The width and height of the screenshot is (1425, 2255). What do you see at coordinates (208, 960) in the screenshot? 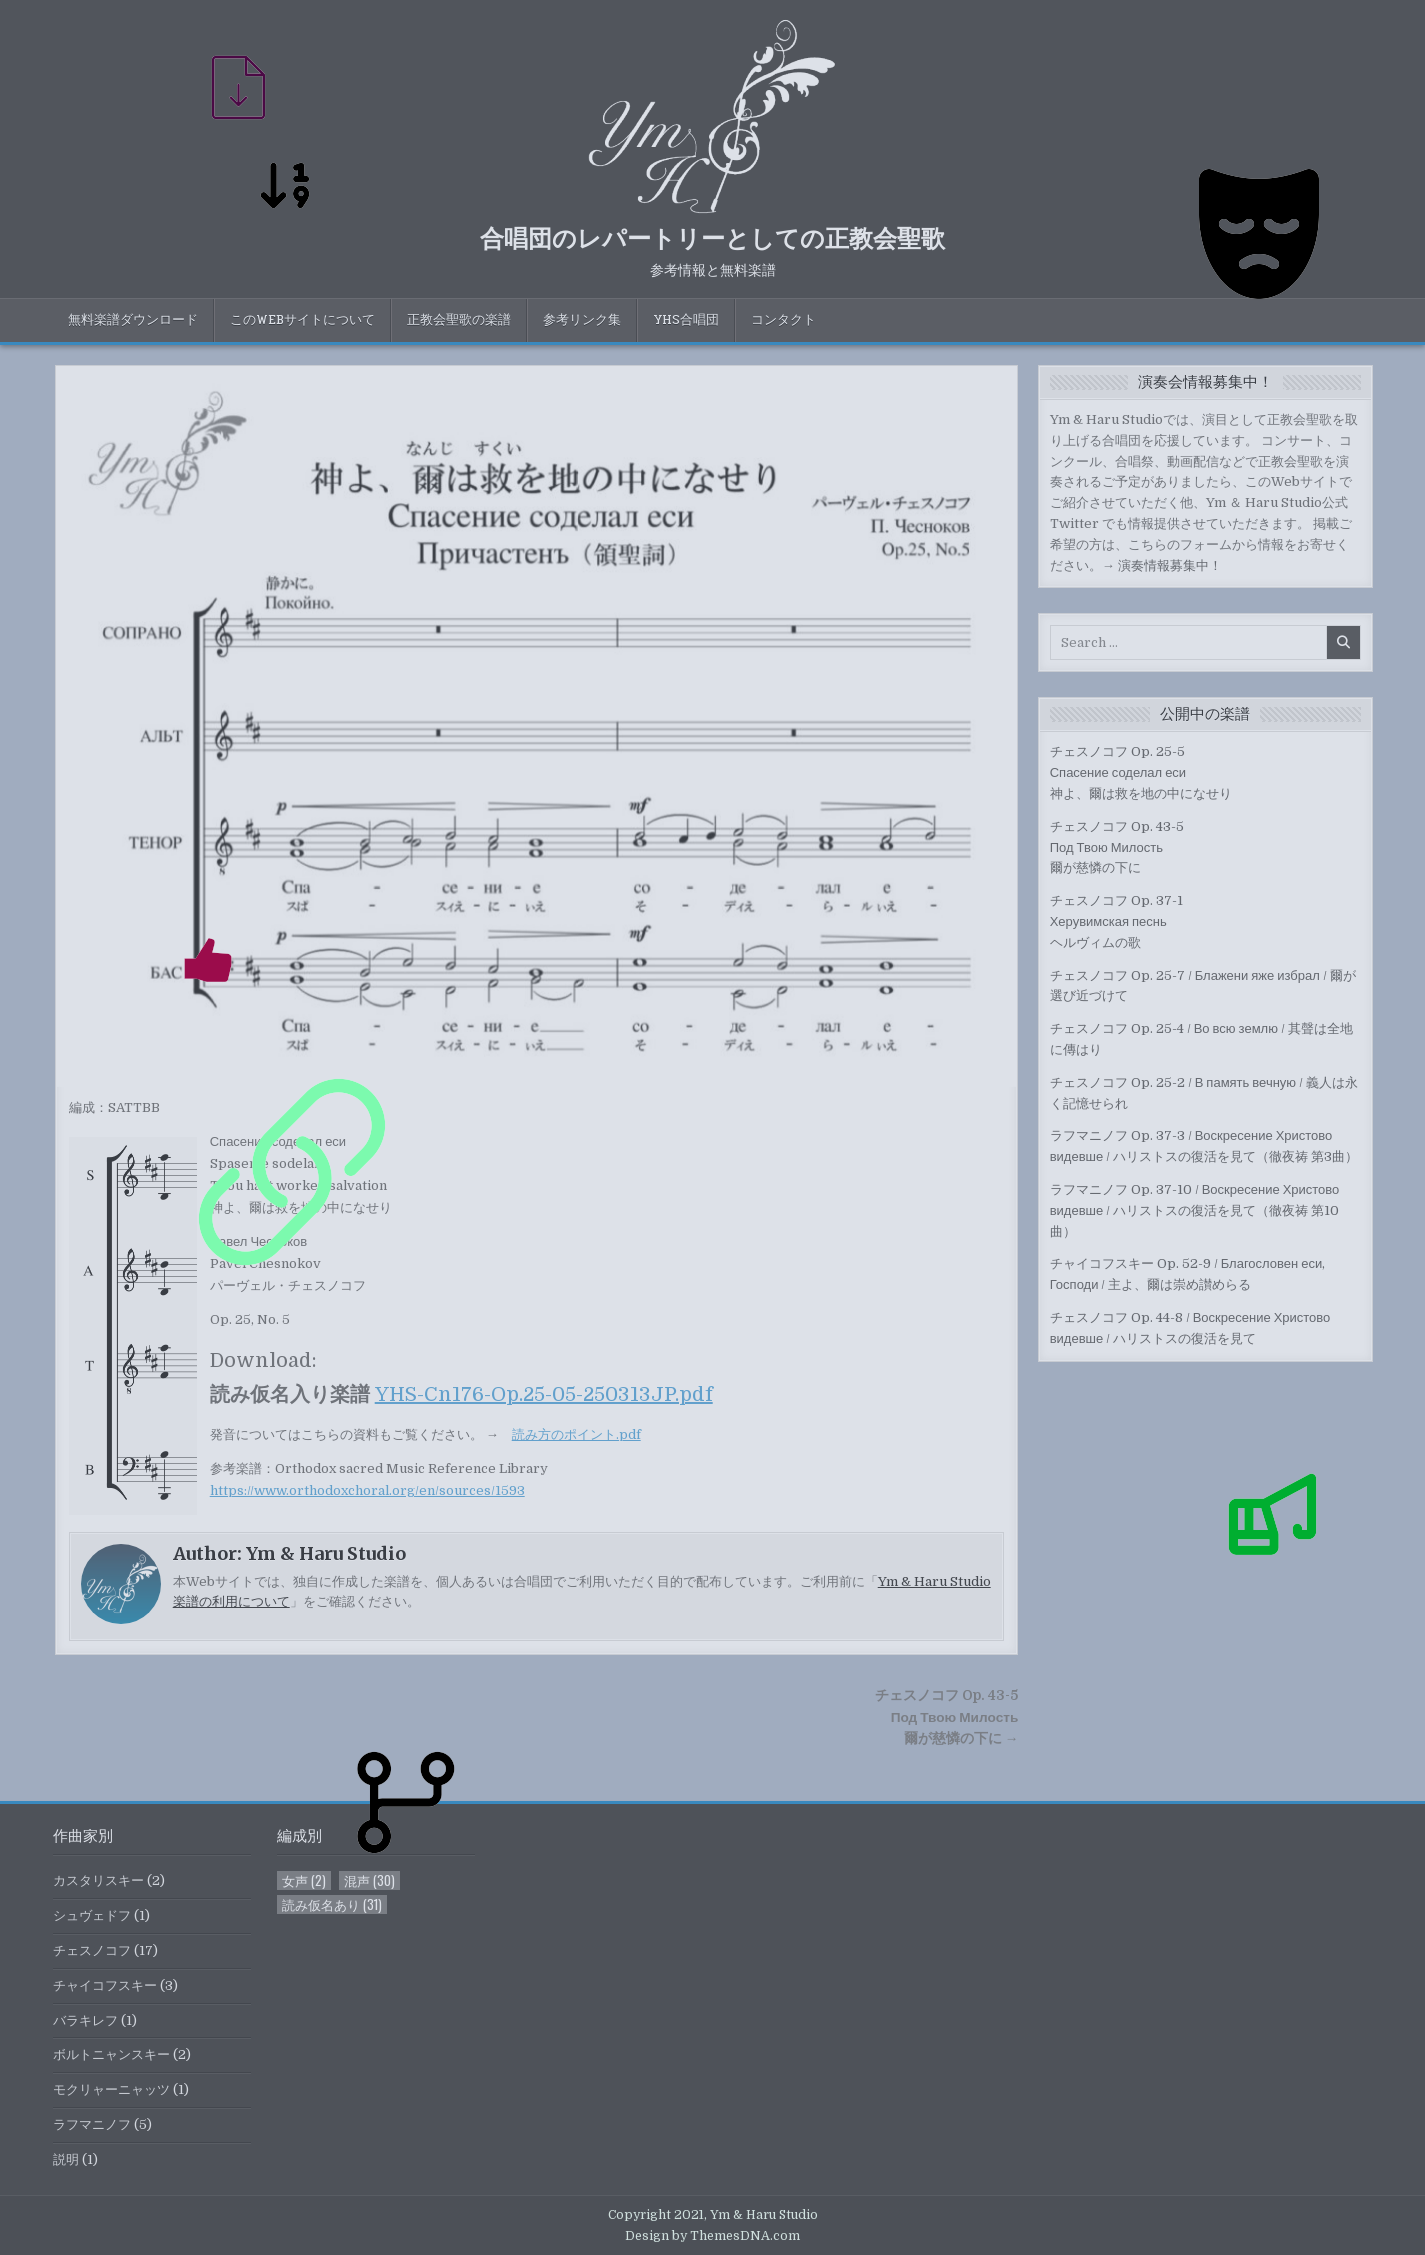
I see `like or upvote content` at bounding box center [208, 960].